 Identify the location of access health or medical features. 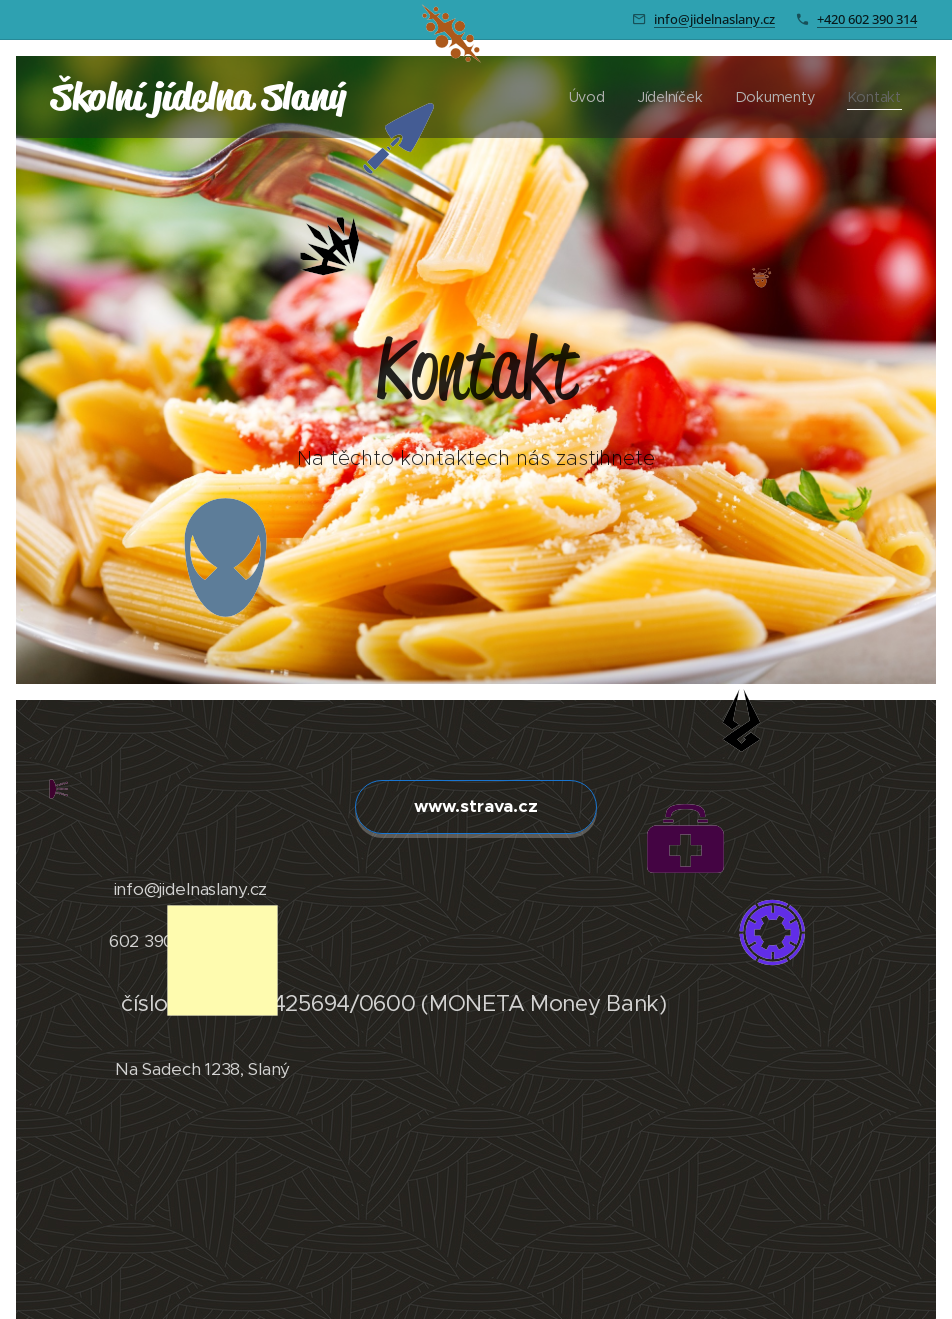
(685, 834).